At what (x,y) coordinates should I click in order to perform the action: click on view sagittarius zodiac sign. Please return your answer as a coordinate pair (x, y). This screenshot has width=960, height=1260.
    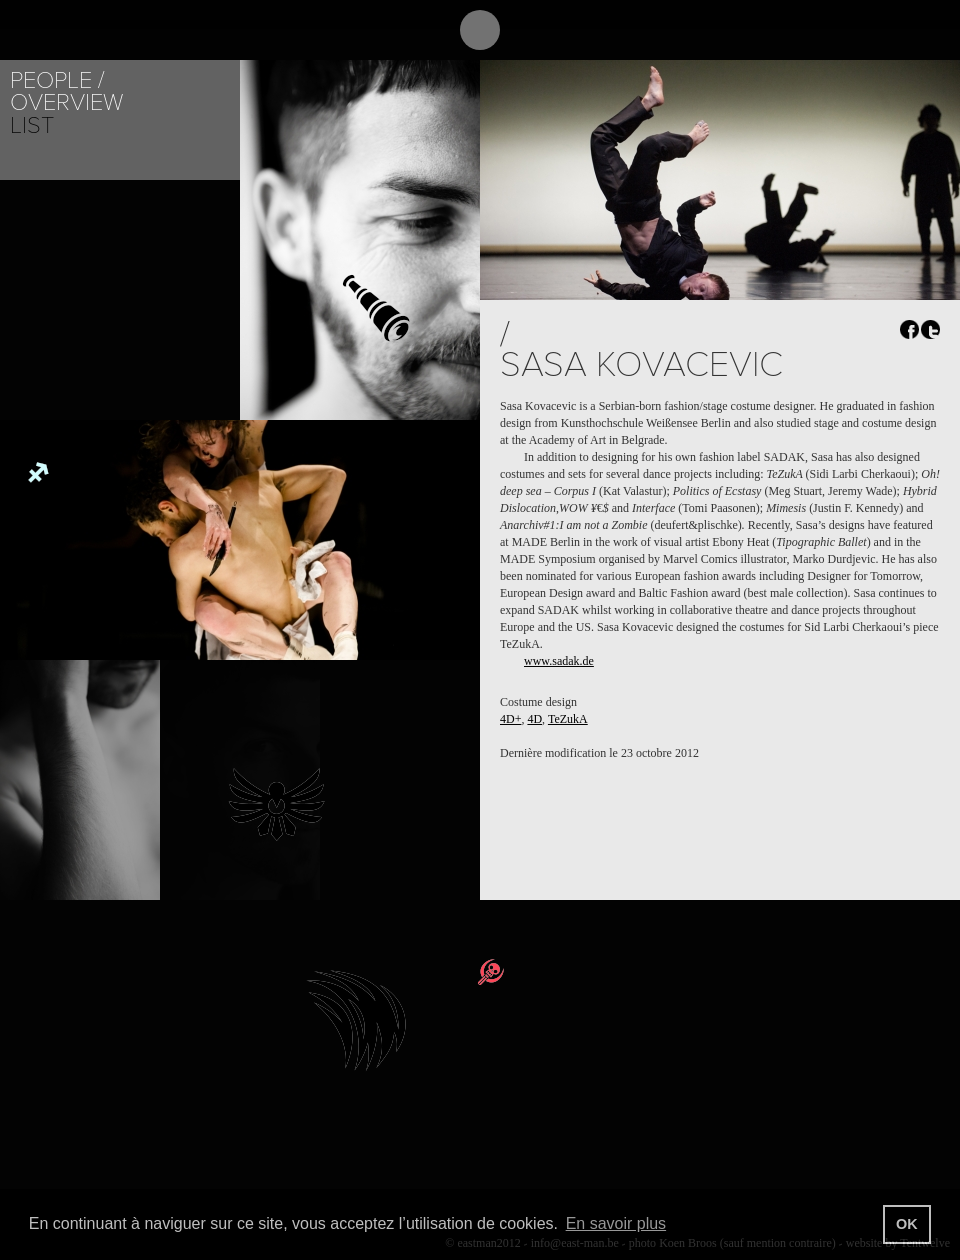
    Looking at the image, I should click on (38, 472).